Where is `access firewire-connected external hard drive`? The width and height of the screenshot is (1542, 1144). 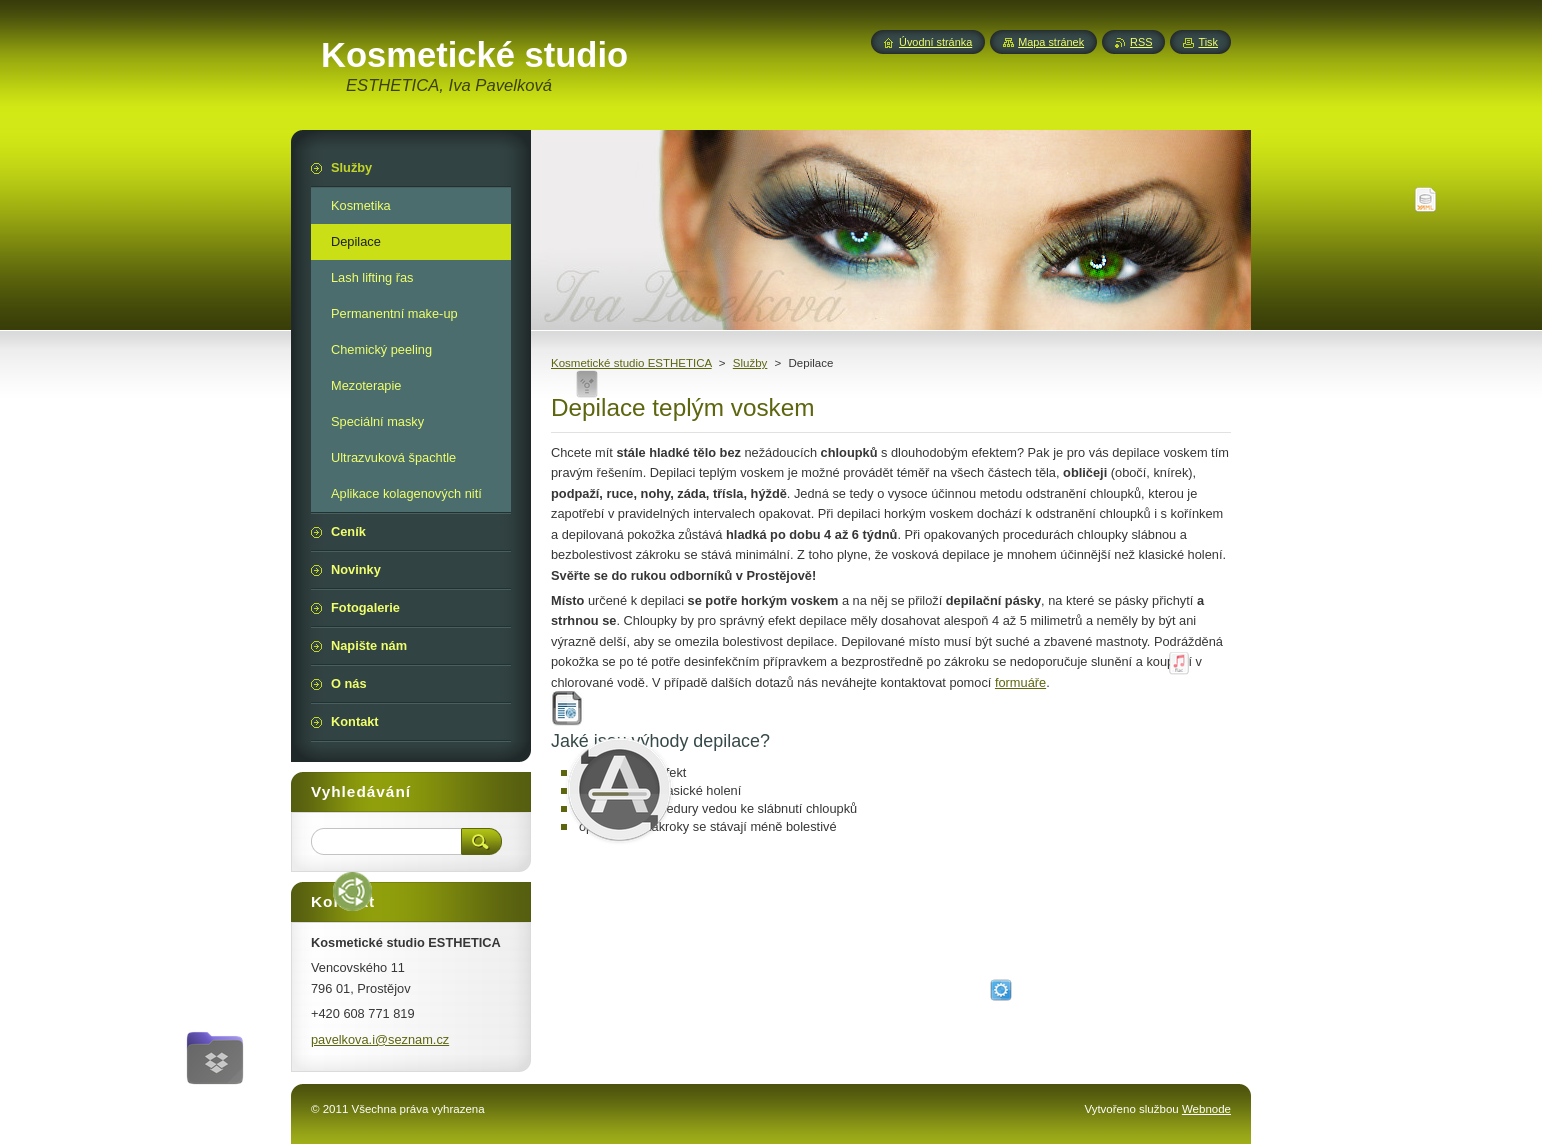
access firewire-connected external hard drive is located at coordinates (587, 384).